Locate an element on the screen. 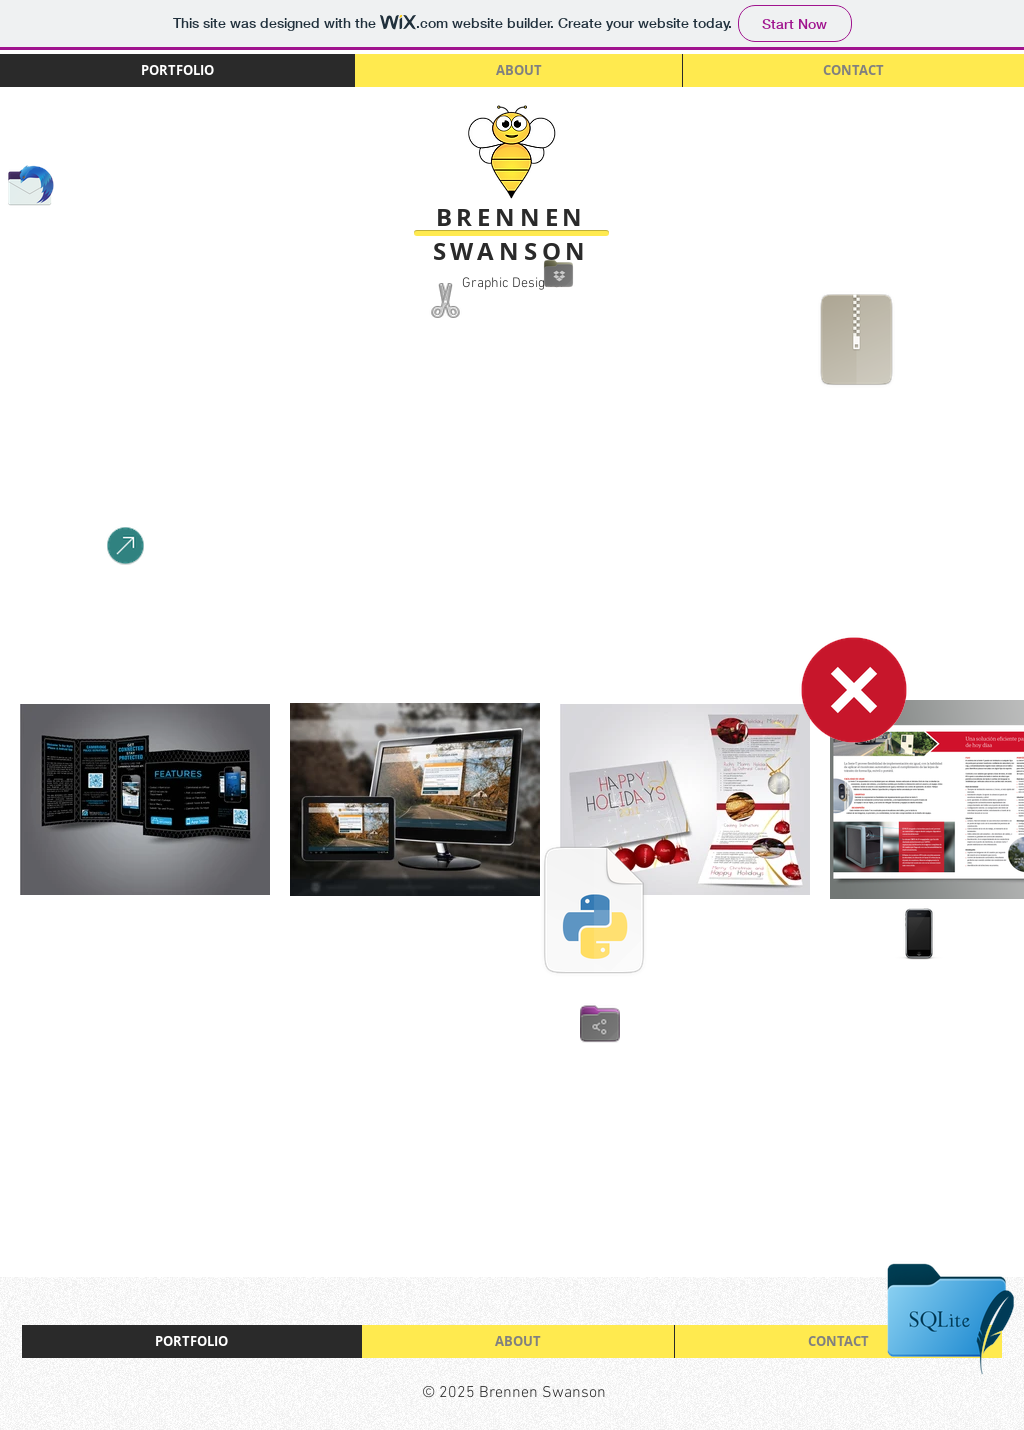  set up or configure an iPhone device is located at coordinates (919, 933).